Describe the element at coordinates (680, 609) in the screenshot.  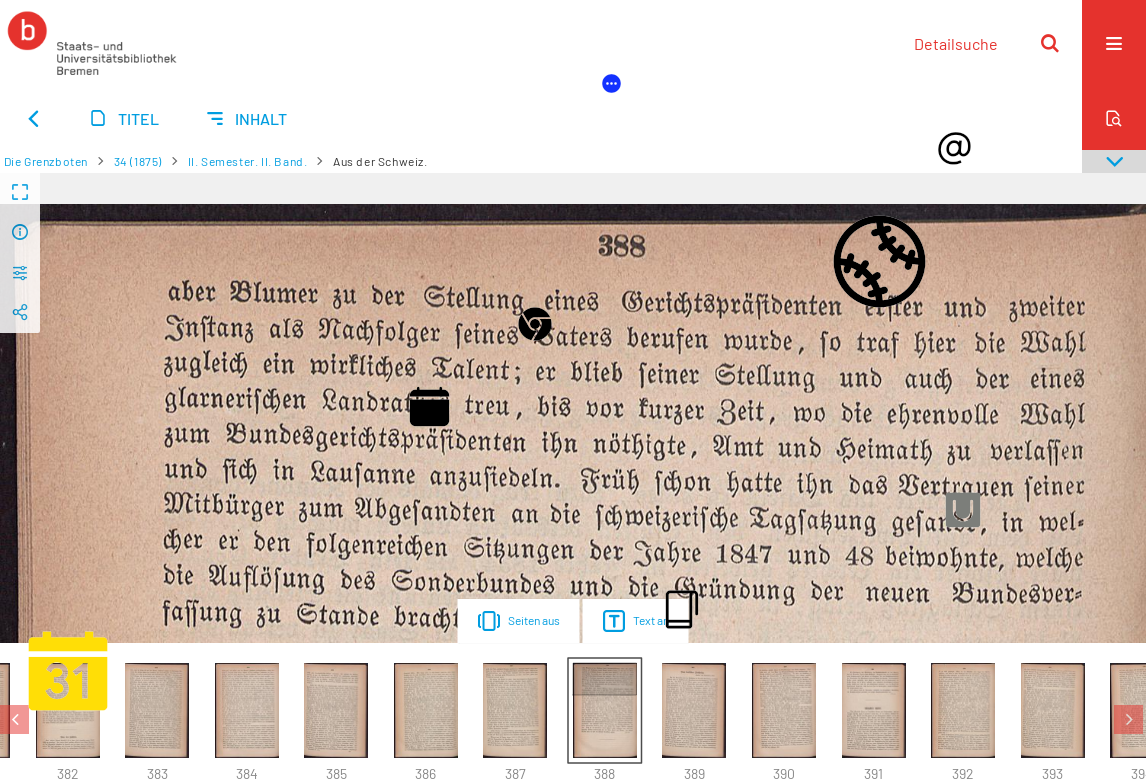
I see `view towel or linen amenities` at that location.